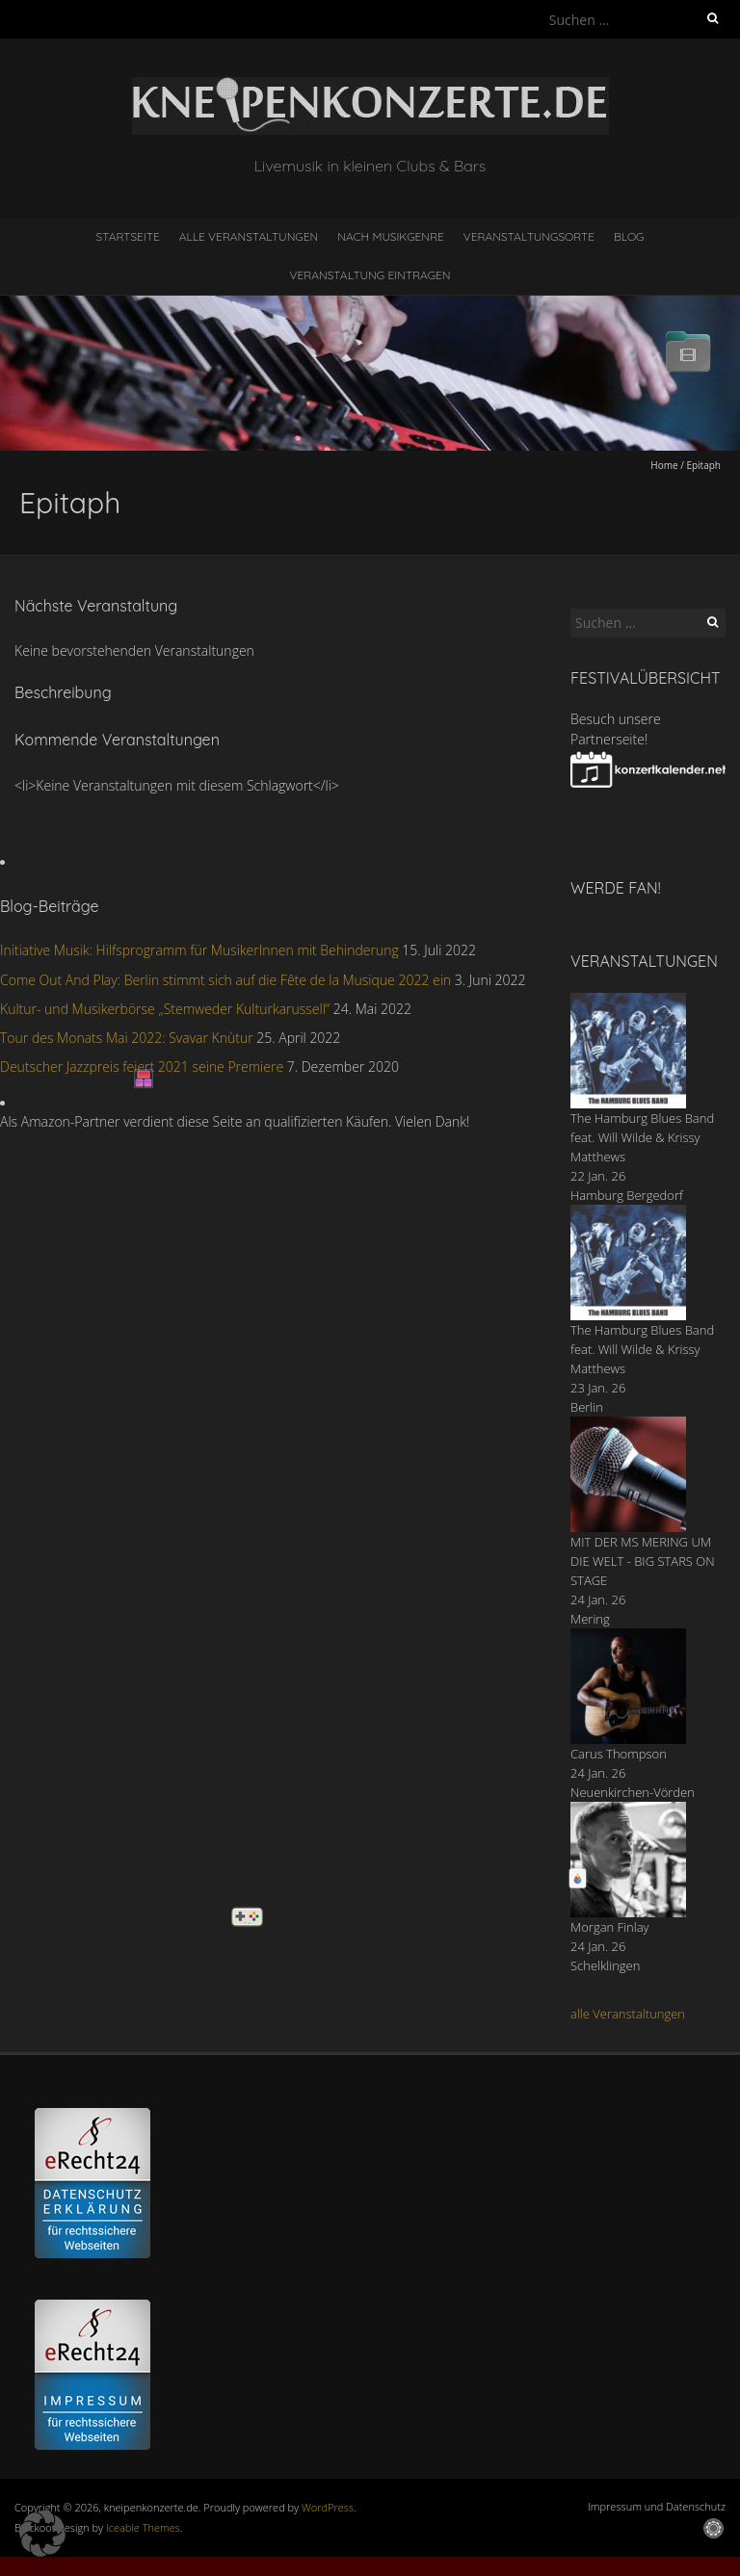 This screenshot has width=740, height=2576. I want to click on open games or gaming applications, so click(247, 1916).